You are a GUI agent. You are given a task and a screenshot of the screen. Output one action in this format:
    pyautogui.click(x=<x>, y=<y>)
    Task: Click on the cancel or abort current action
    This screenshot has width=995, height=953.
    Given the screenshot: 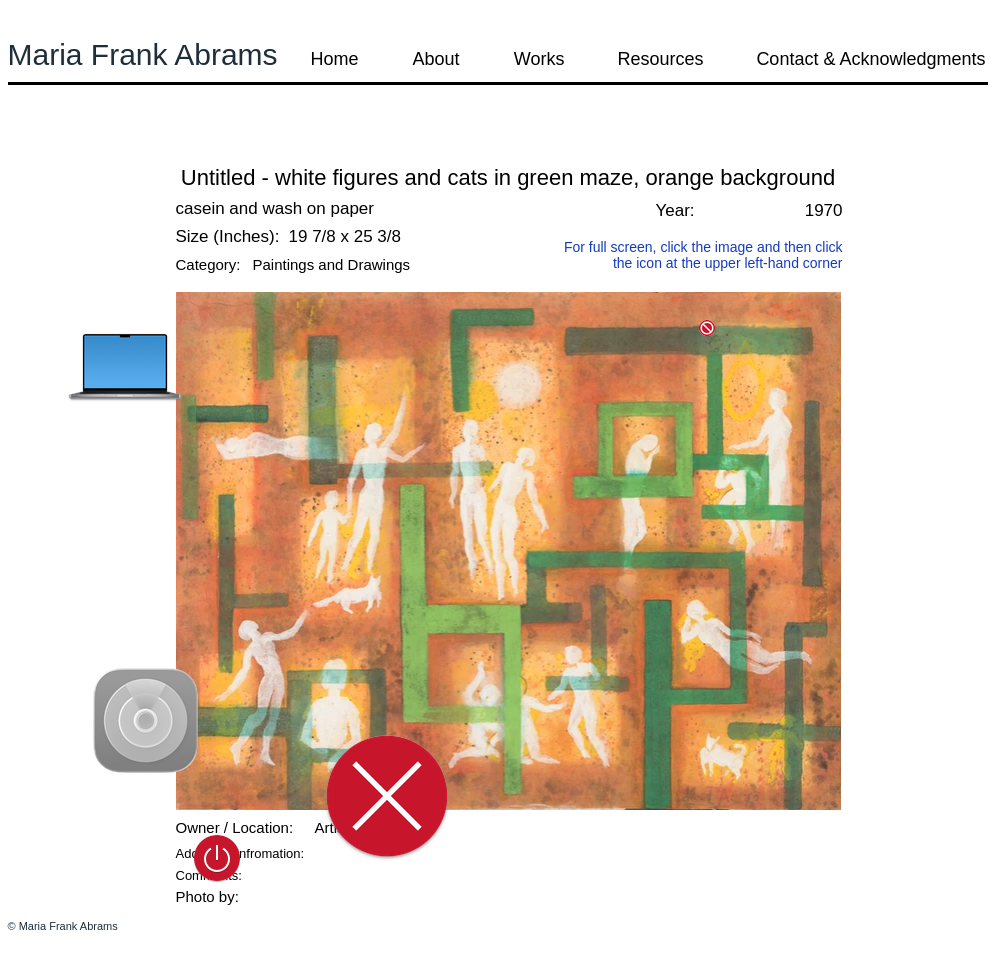 What is the action you would take?
    pyautogui.click(x=707, y=328)
    